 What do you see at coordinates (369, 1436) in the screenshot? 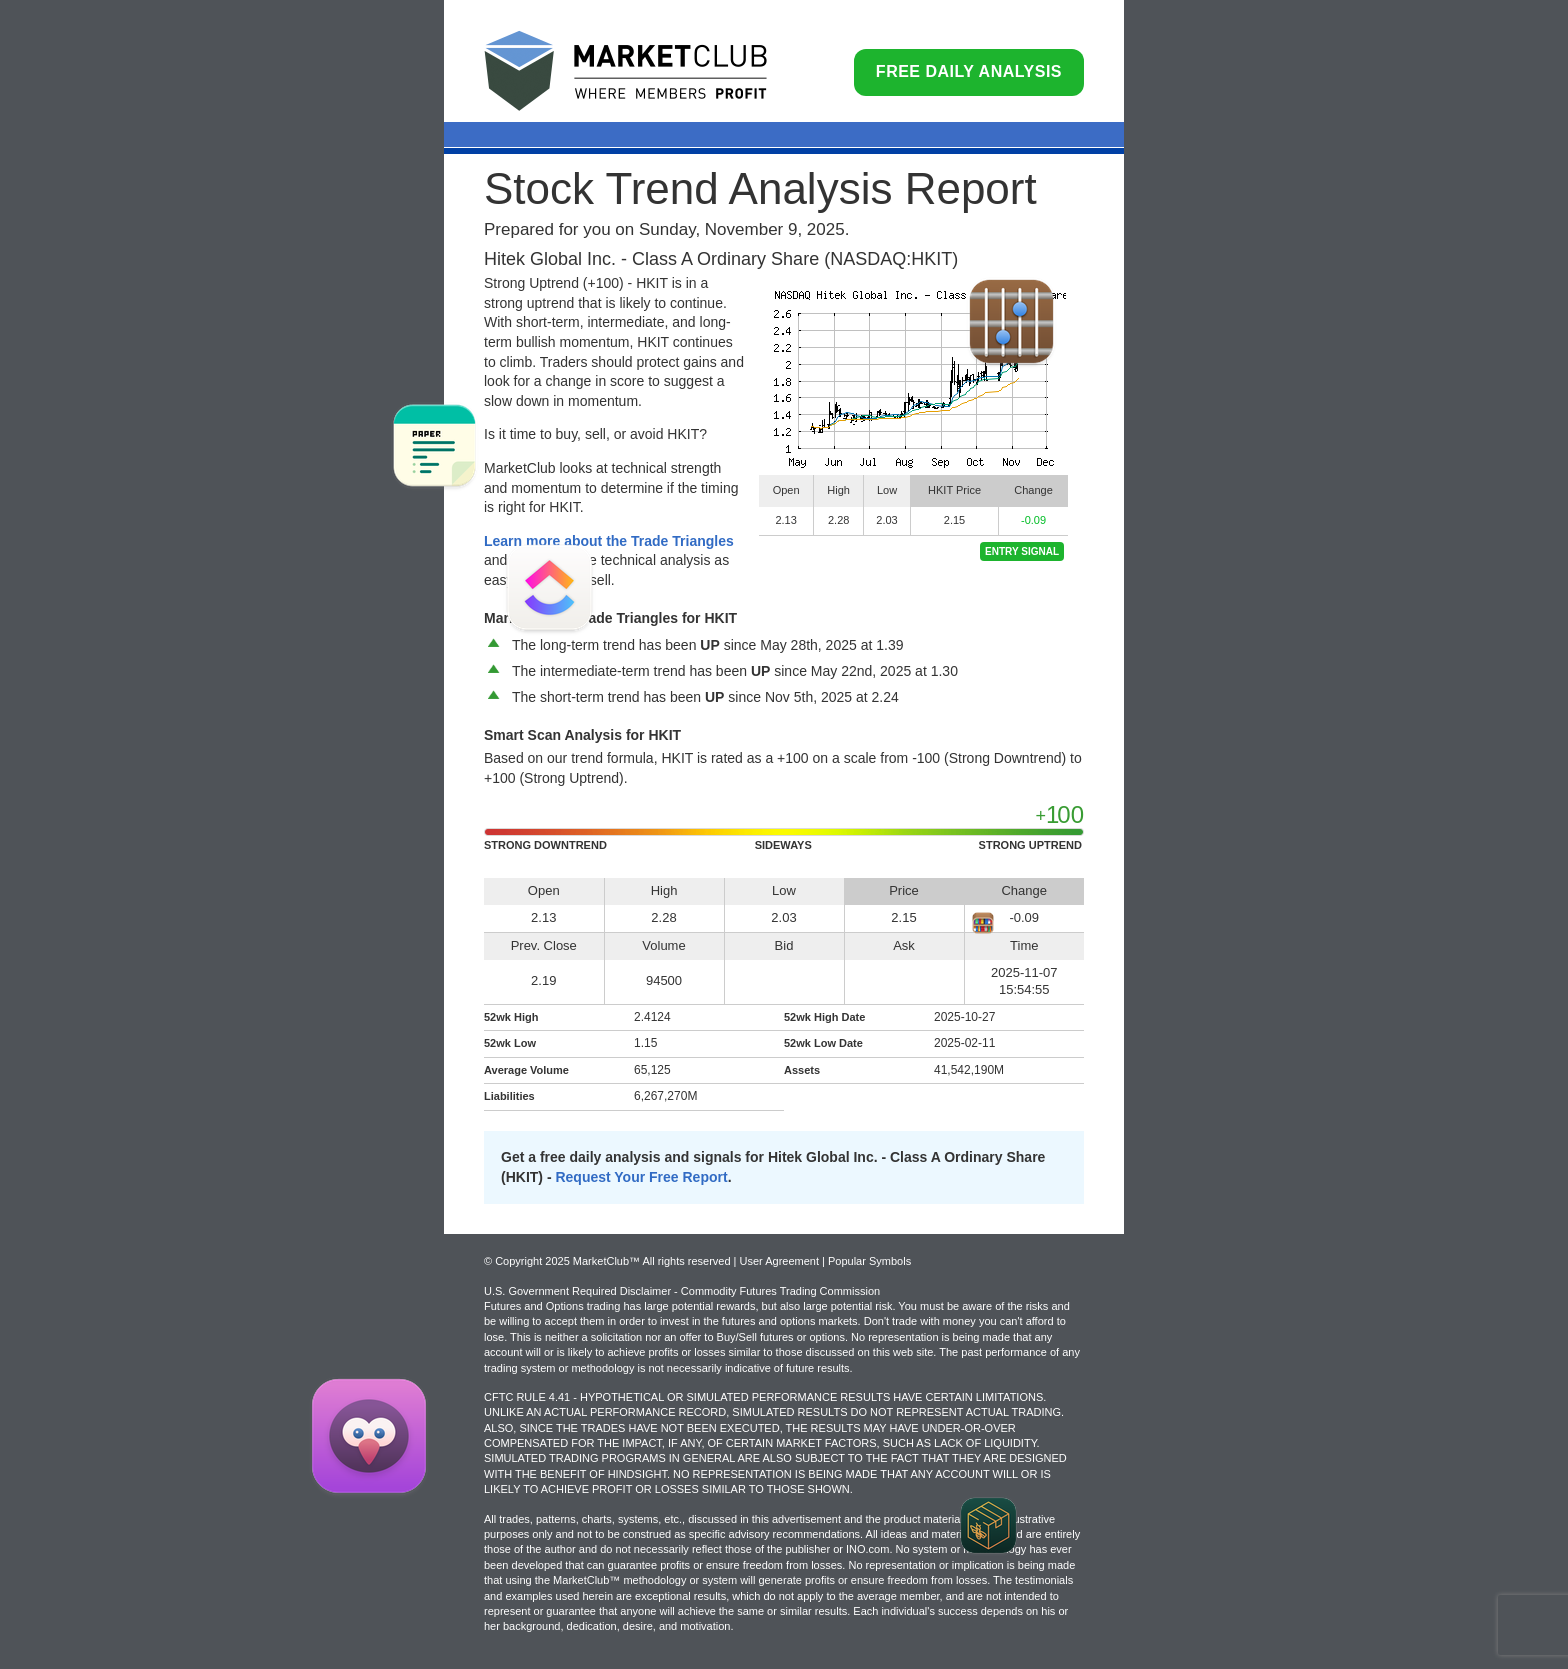
I see `open cawbird twitter client` at bounding box center [369, 1436].